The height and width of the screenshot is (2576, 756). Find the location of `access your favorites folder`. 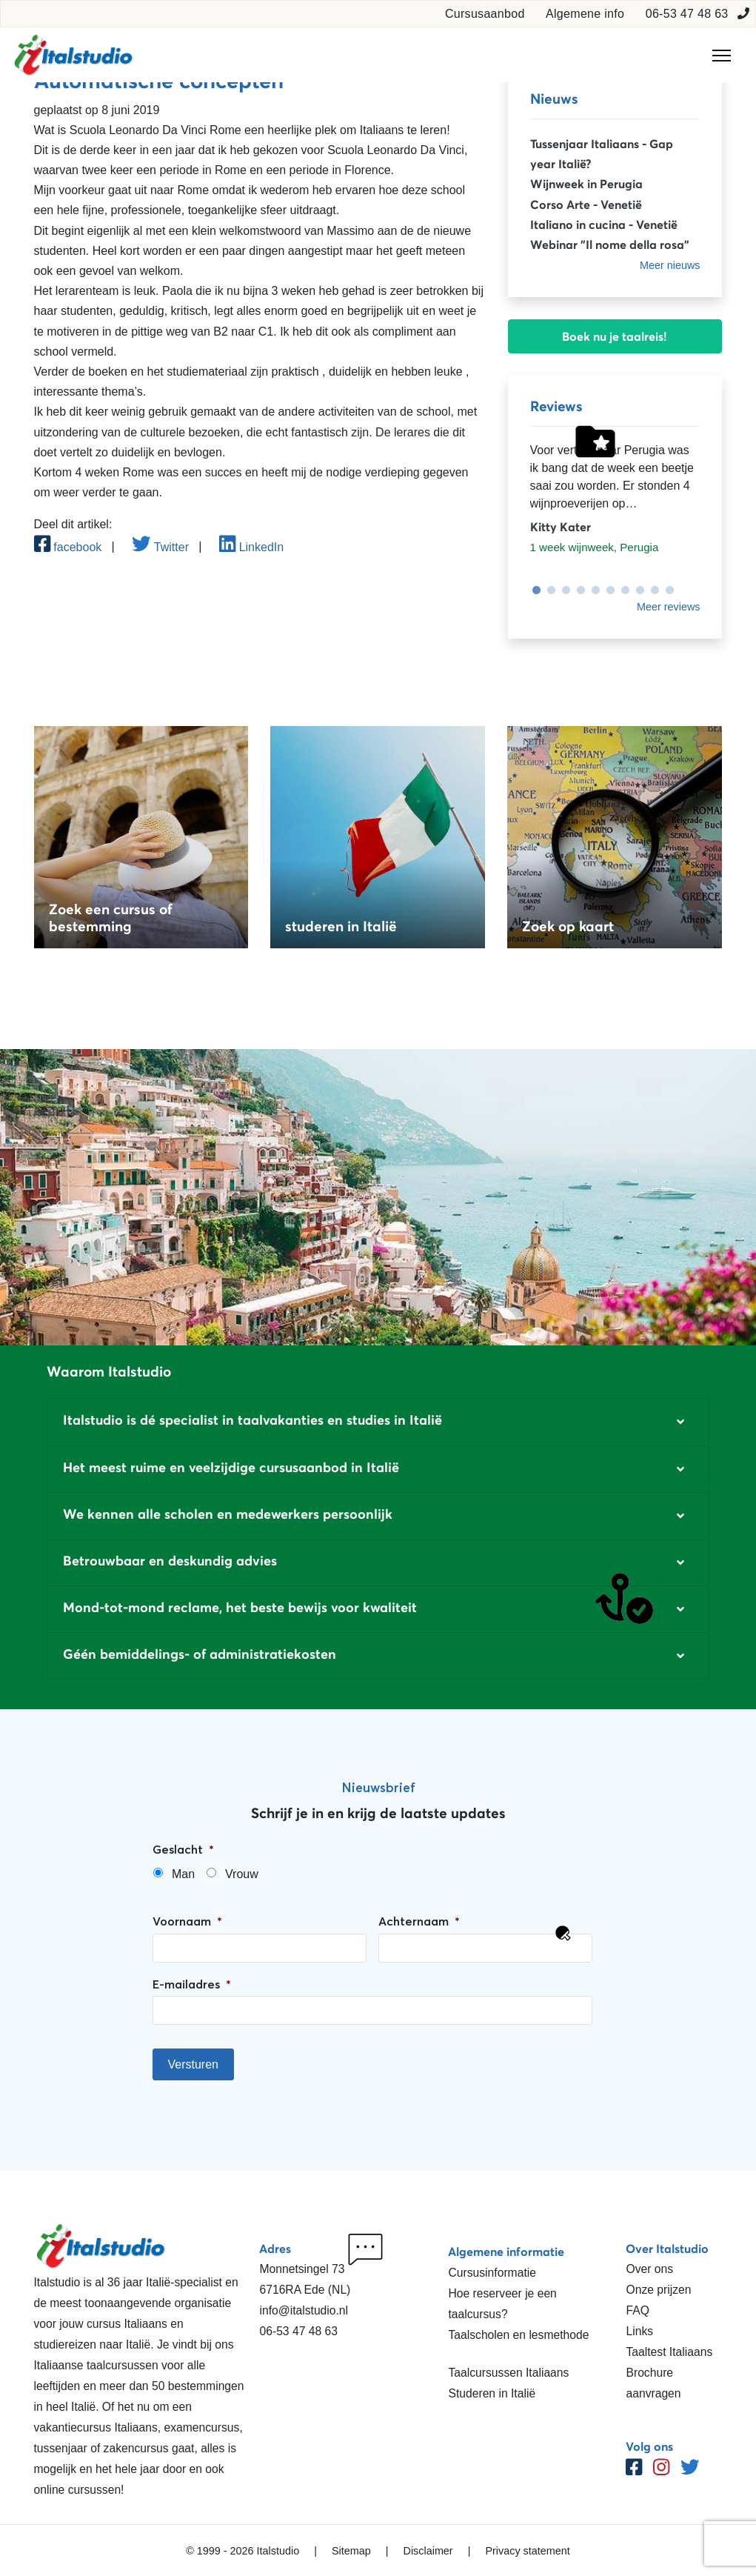

access your favorites folder is located at coordinates (595, 442).